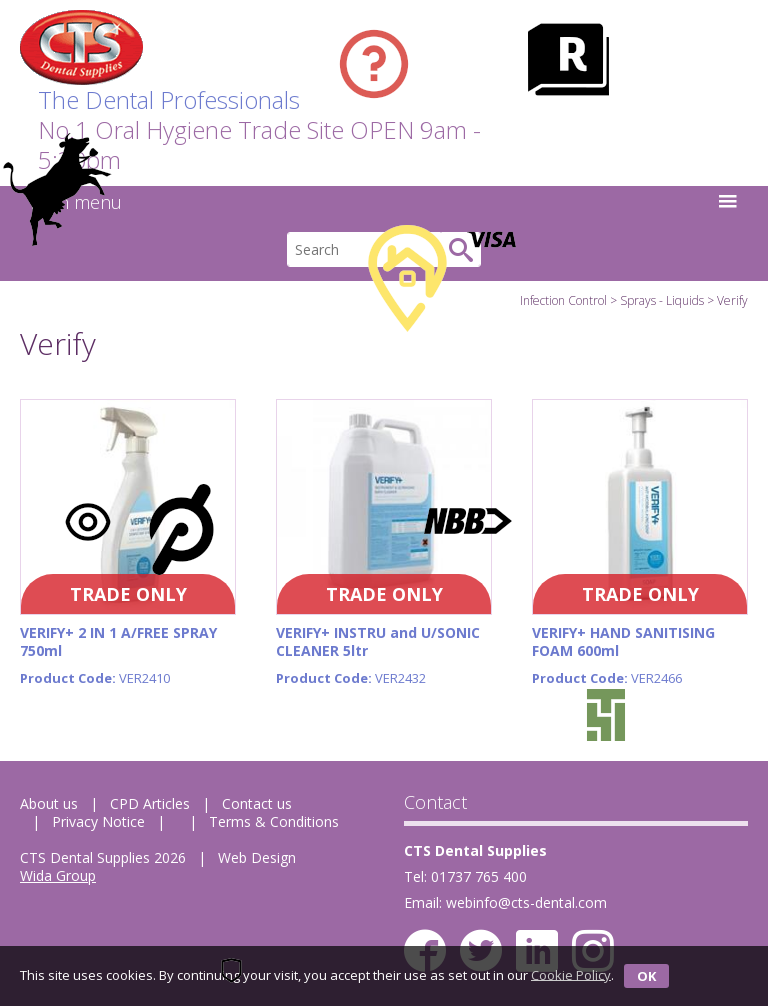 Image resolution: width=768 pixels, height=1006 pixels. What do you see at coordinates (491, 239) in the screenshot?
I see `visa payment method accepted` at bounding box center [491, 239].